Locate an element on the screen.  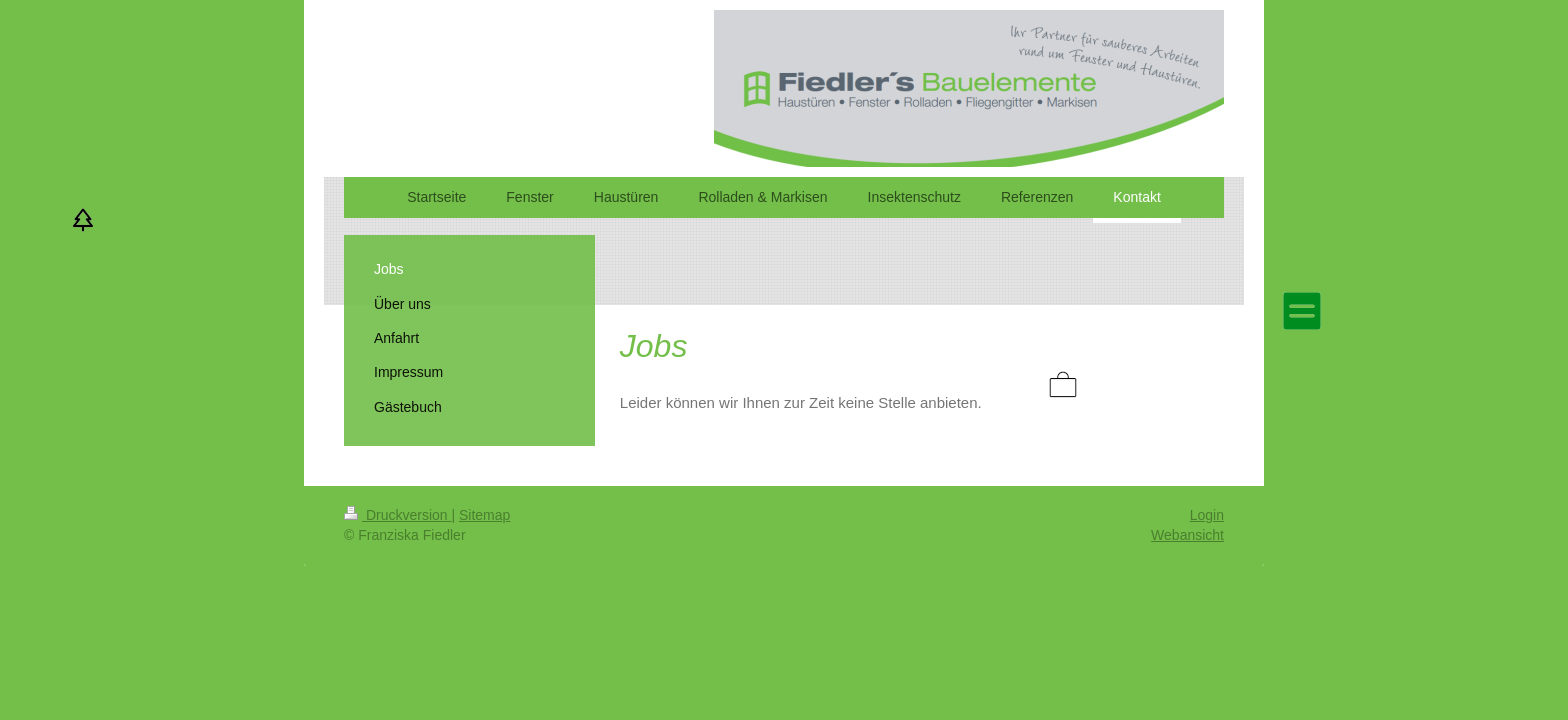
indicates equality or comparison between values is located at coordinates (1302, 311).